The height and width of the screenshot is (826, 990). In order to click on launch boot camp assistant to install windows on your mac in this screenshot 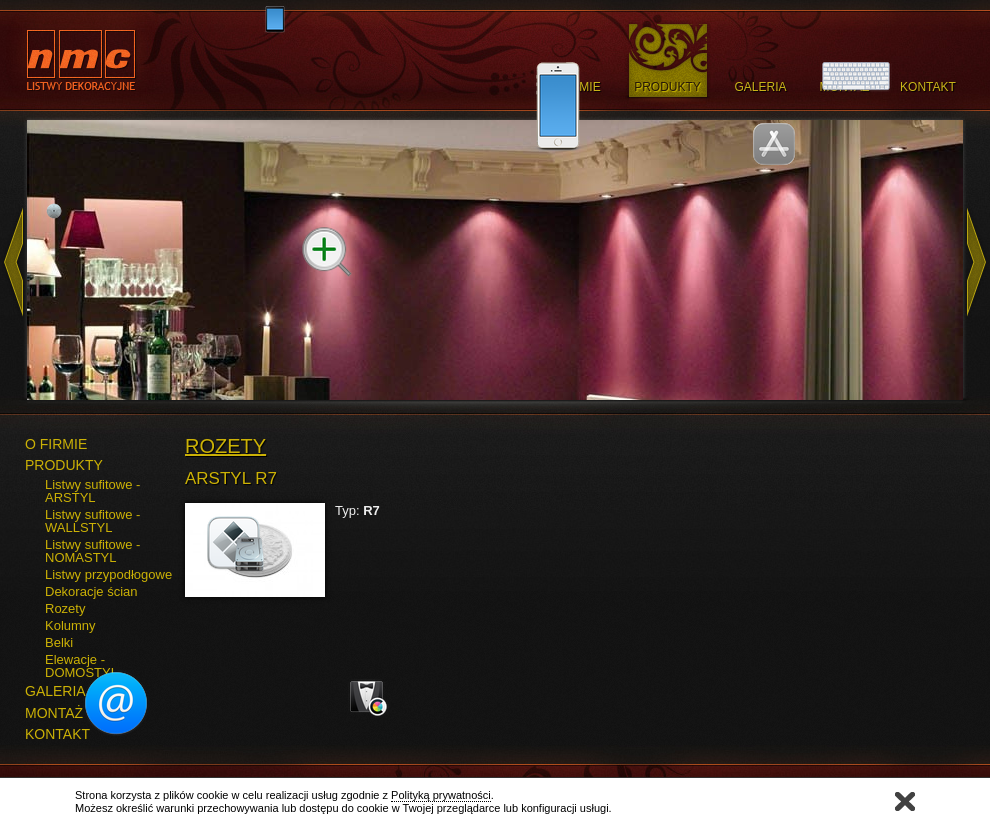, I will do `click(233, 542)`.